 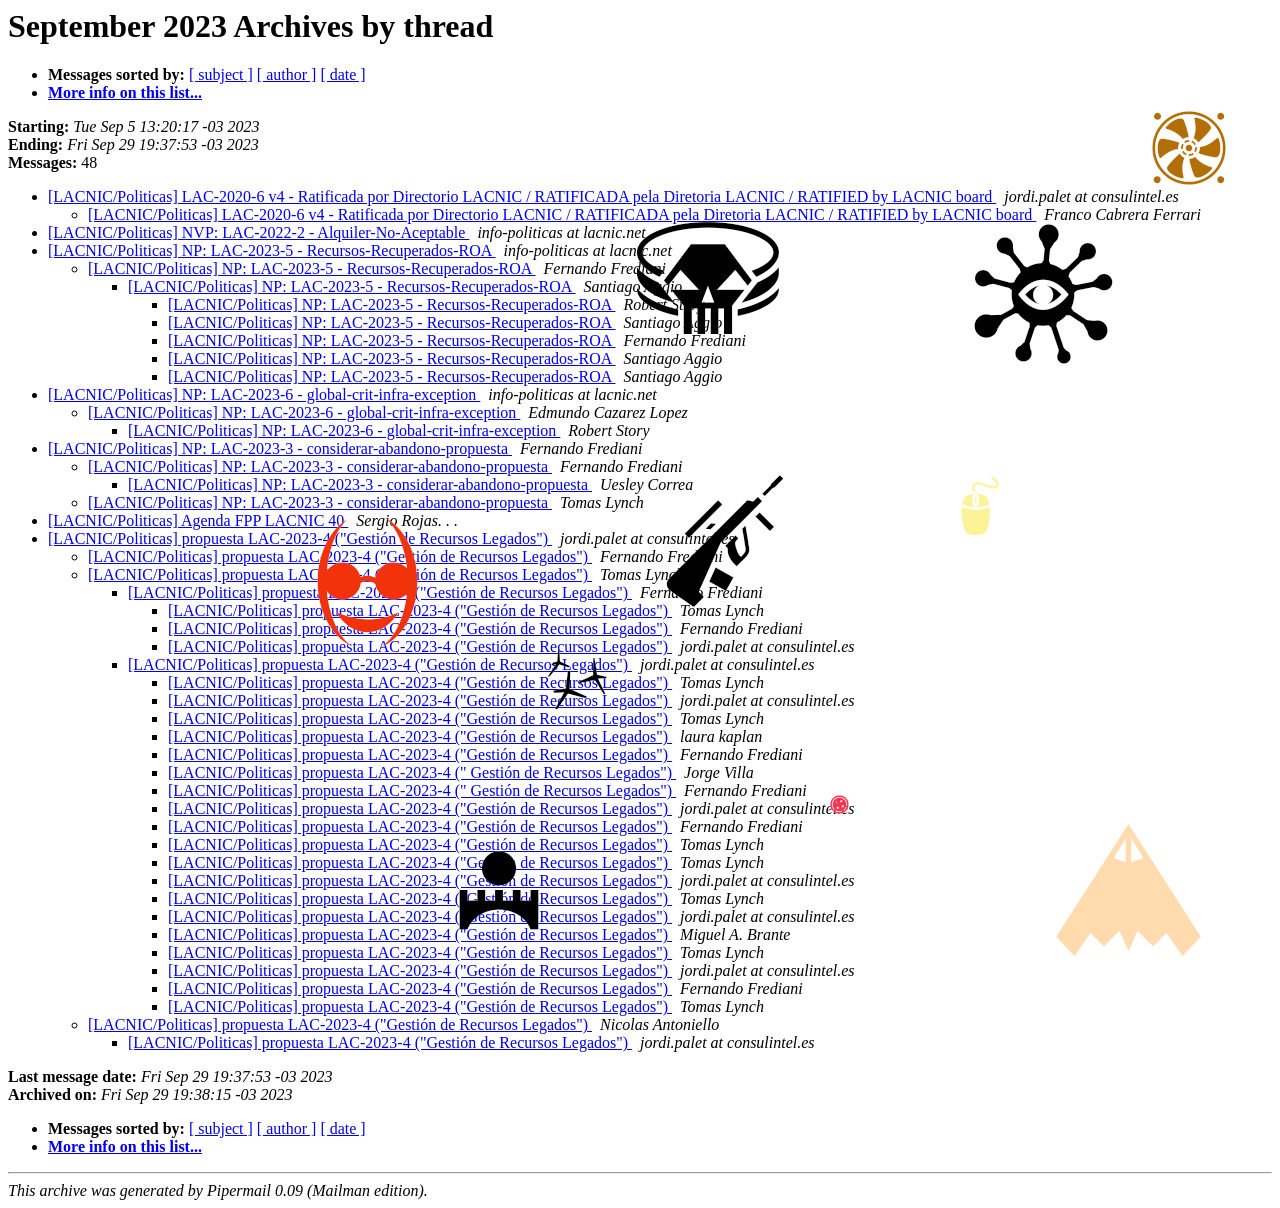 What do you see at coordinates (979, 507) in the screenshot?
I see `indicates mouse input or cursor control settings` at bounding box center [979, 507].